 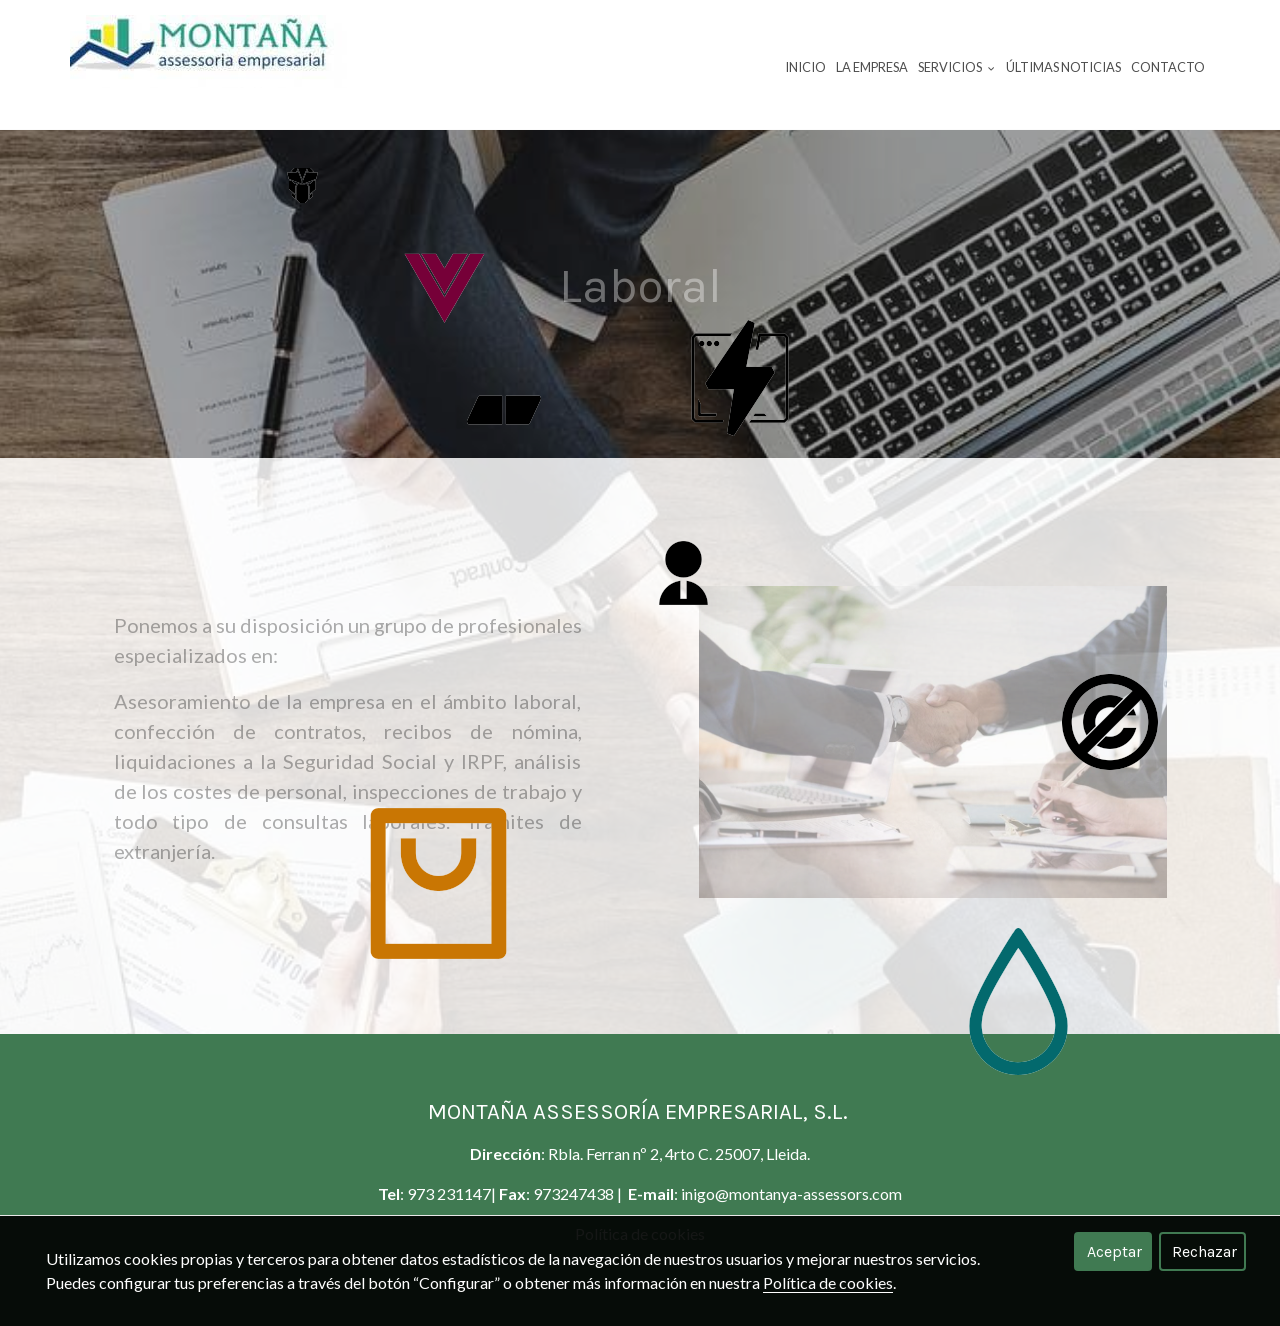 I want to click on indicates public domain or copyright-free content, so click(x=1110, y=722).